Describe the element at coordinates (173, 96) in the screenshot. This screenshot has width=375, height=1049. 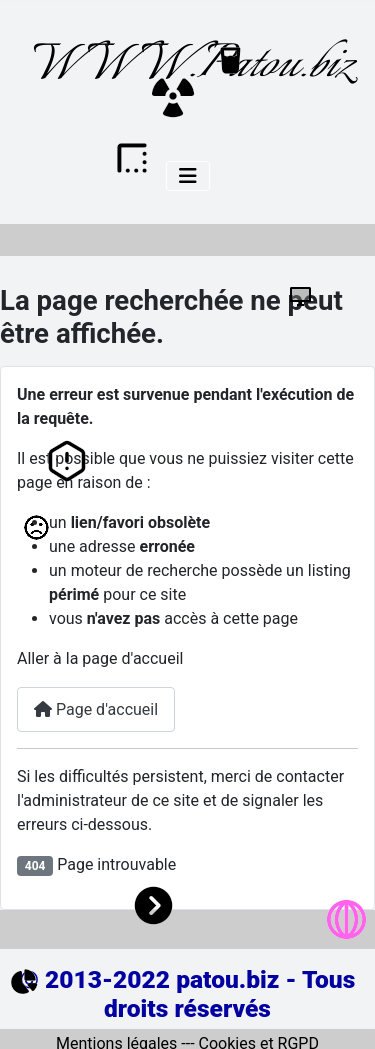
I see `indicates radioactive or hazardous material warning` at that location.